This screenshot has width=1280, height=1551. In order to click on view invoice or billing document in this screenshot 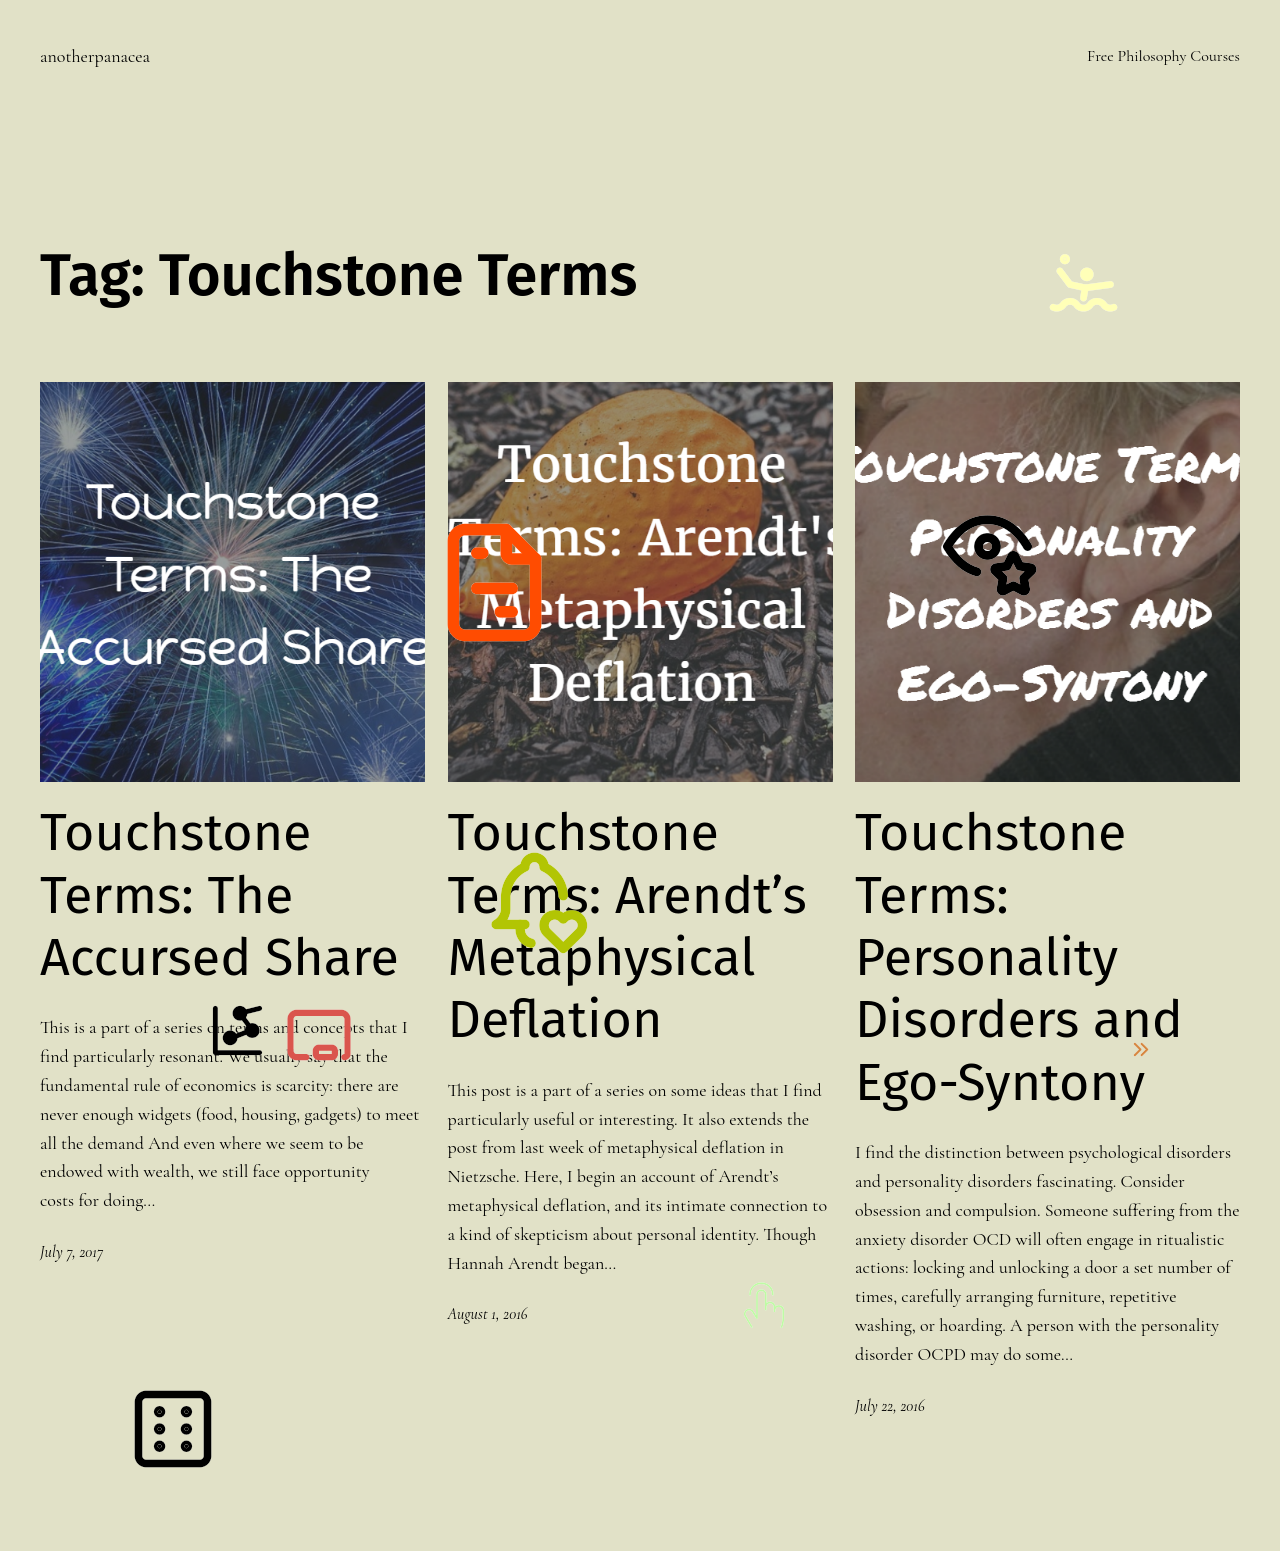, I will do `click(494, 582)`.